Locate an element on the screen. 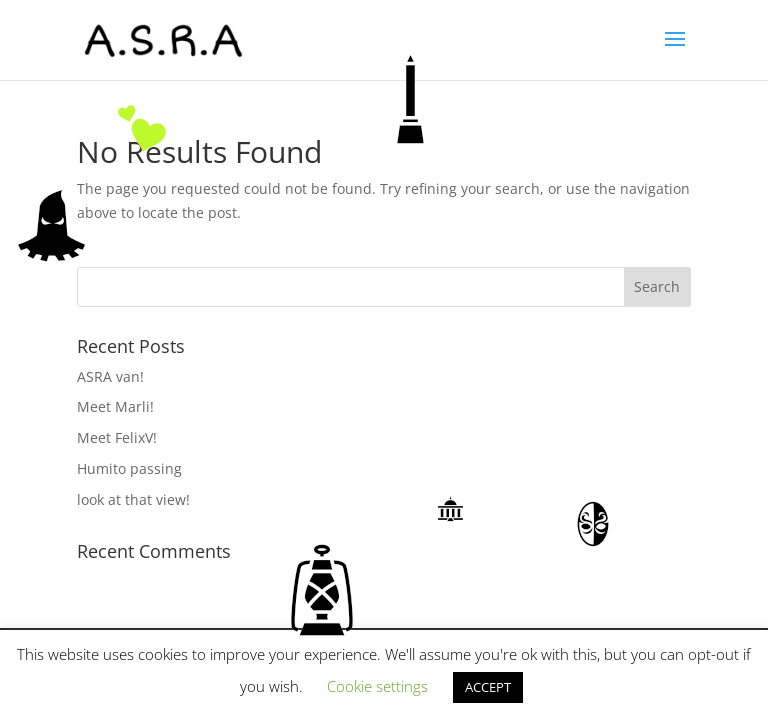  indicates a charm or affection bonus in gameplay is located at coordinates (142, 129).